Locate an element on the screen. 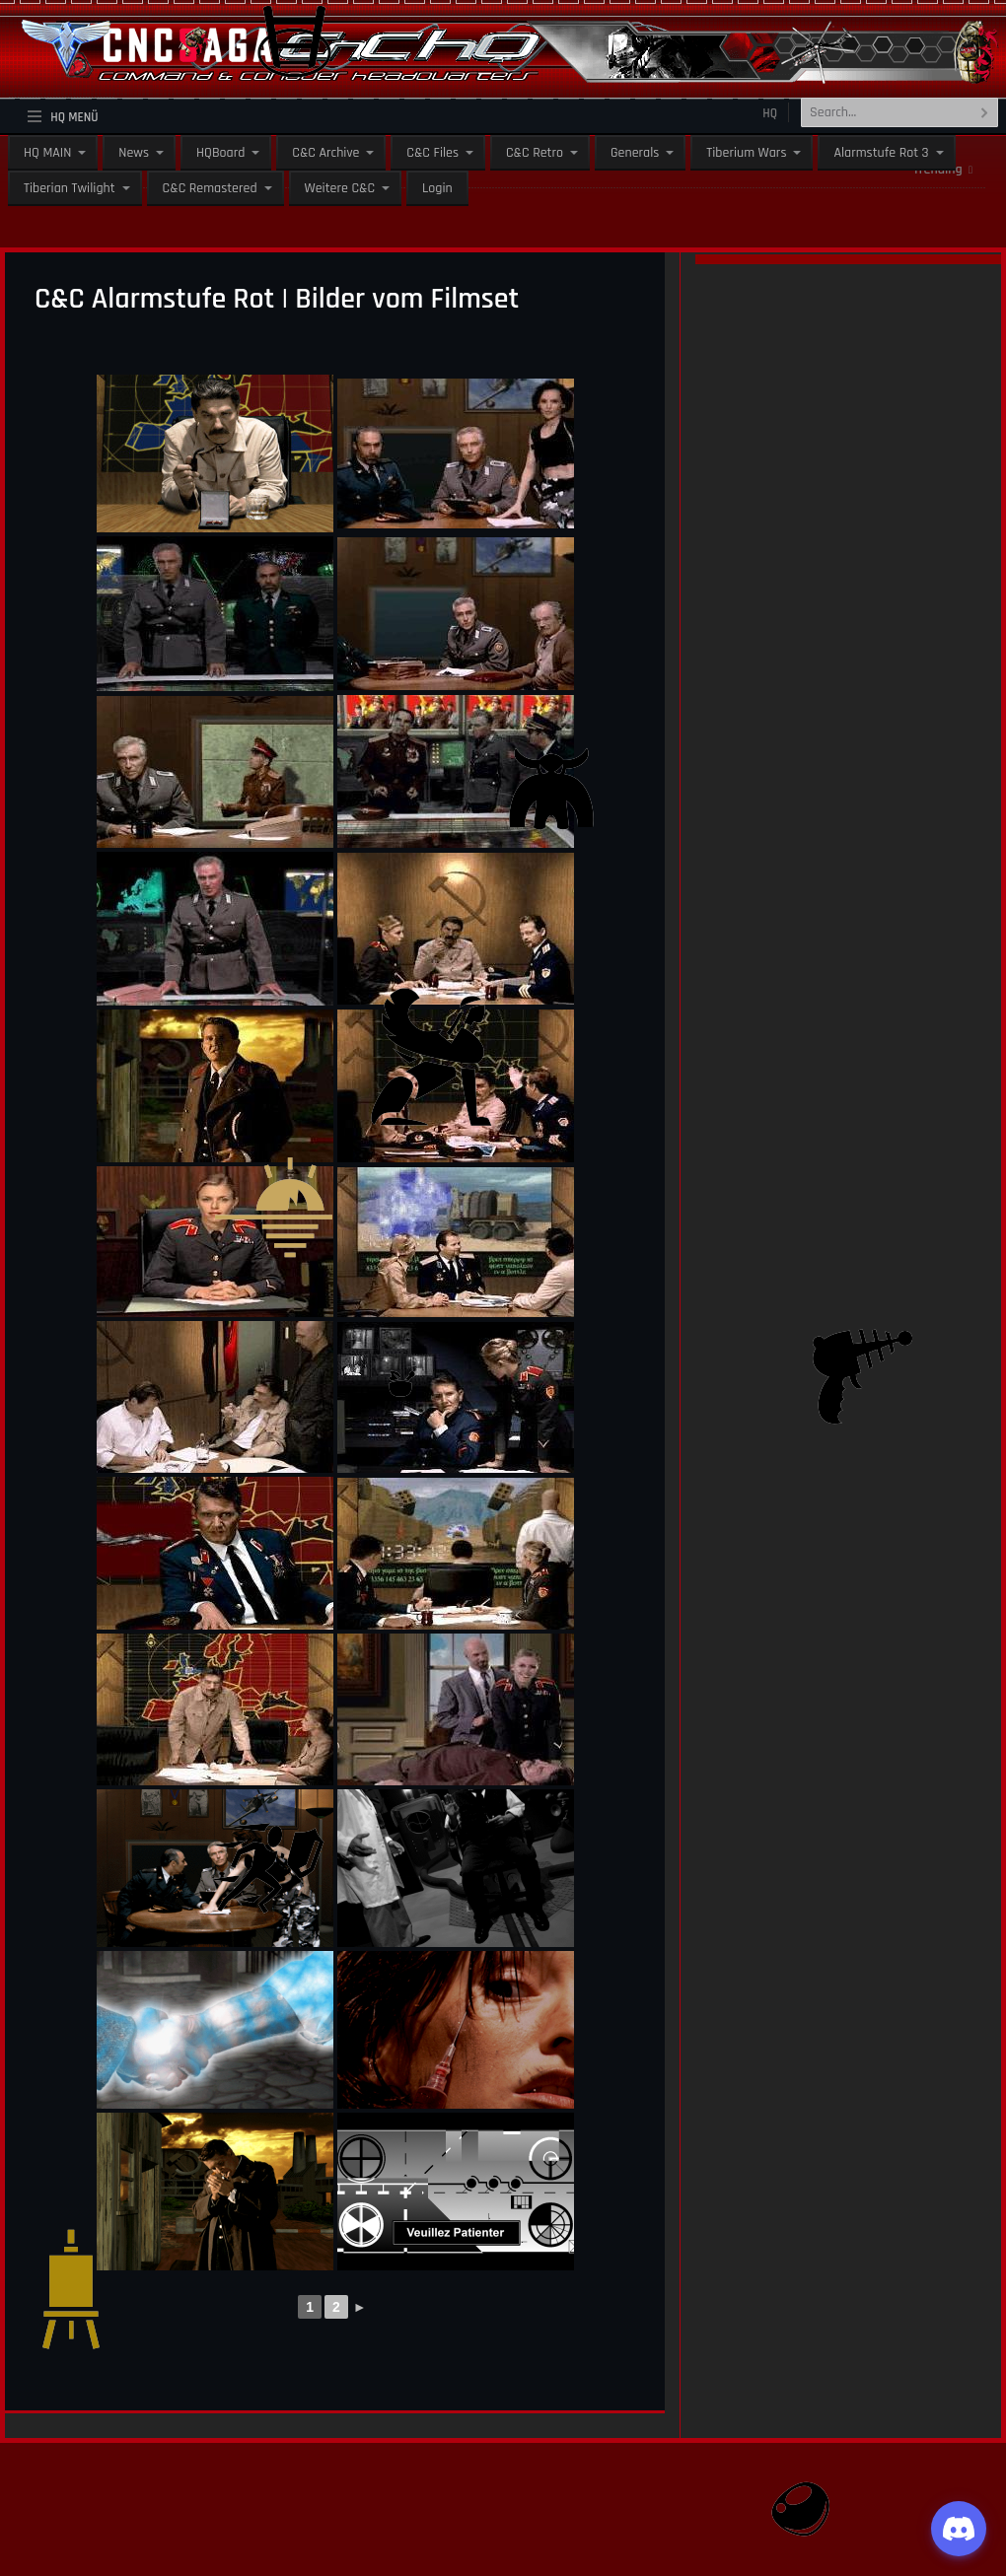 This screenshot has height=2576, width=1006. select ray gun weapon in game is located at coordinates (862, 1373).